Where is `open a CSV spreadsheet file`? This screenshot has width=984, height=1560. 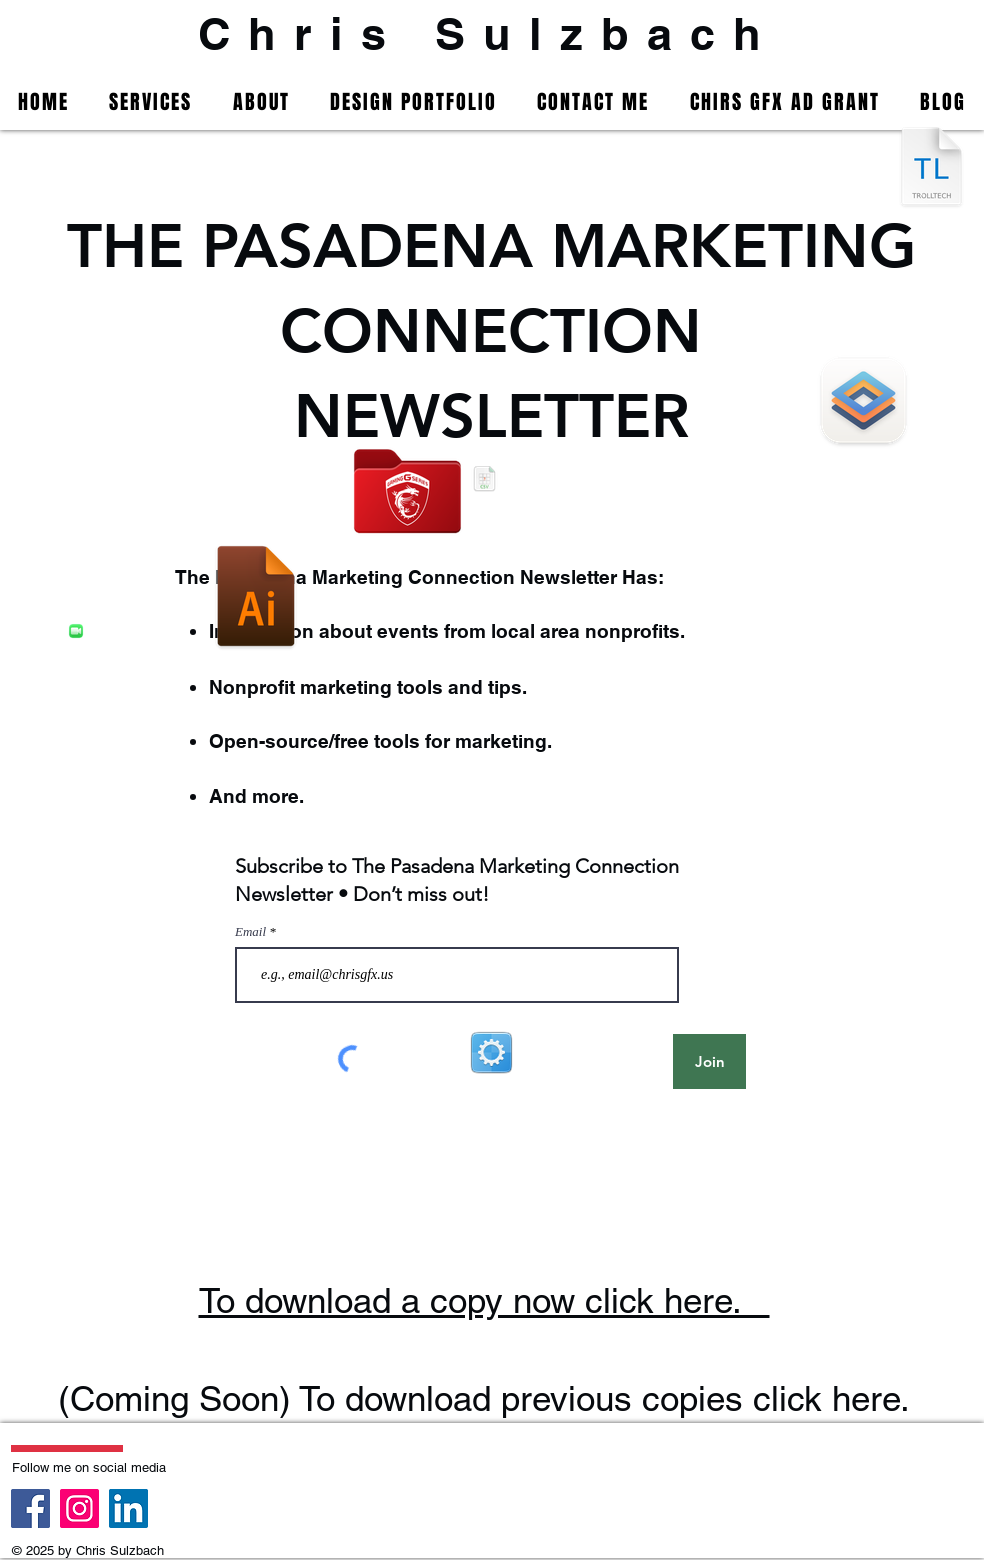
open a CSV spreadsheet file is located at coordinates (484, 478).